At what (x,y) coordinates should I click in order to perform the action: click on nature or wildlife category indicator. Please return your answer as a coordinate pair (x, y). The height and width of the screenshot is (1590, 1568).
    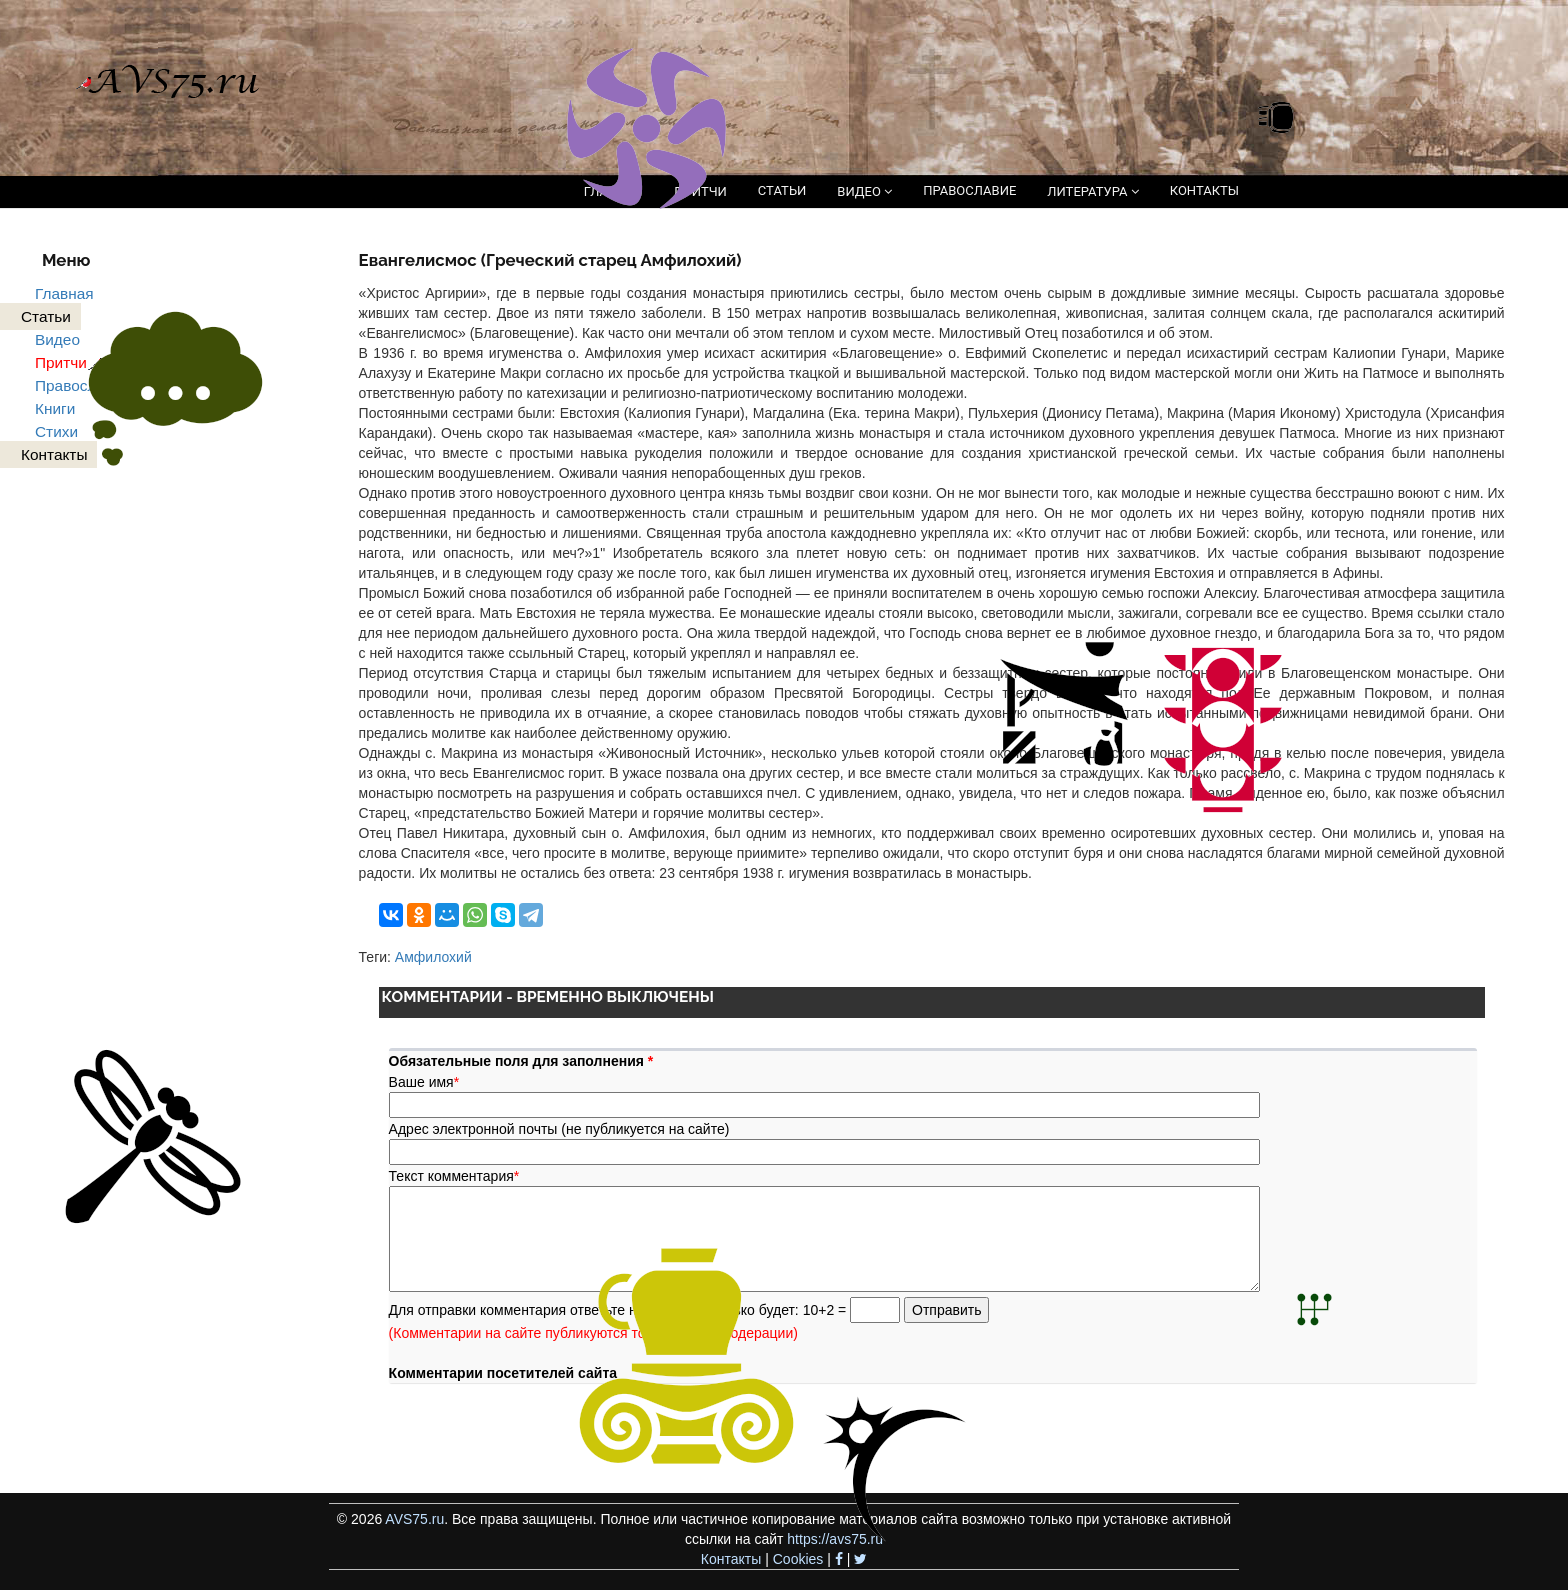
    Looking at the image, I should click on (152, 1136).